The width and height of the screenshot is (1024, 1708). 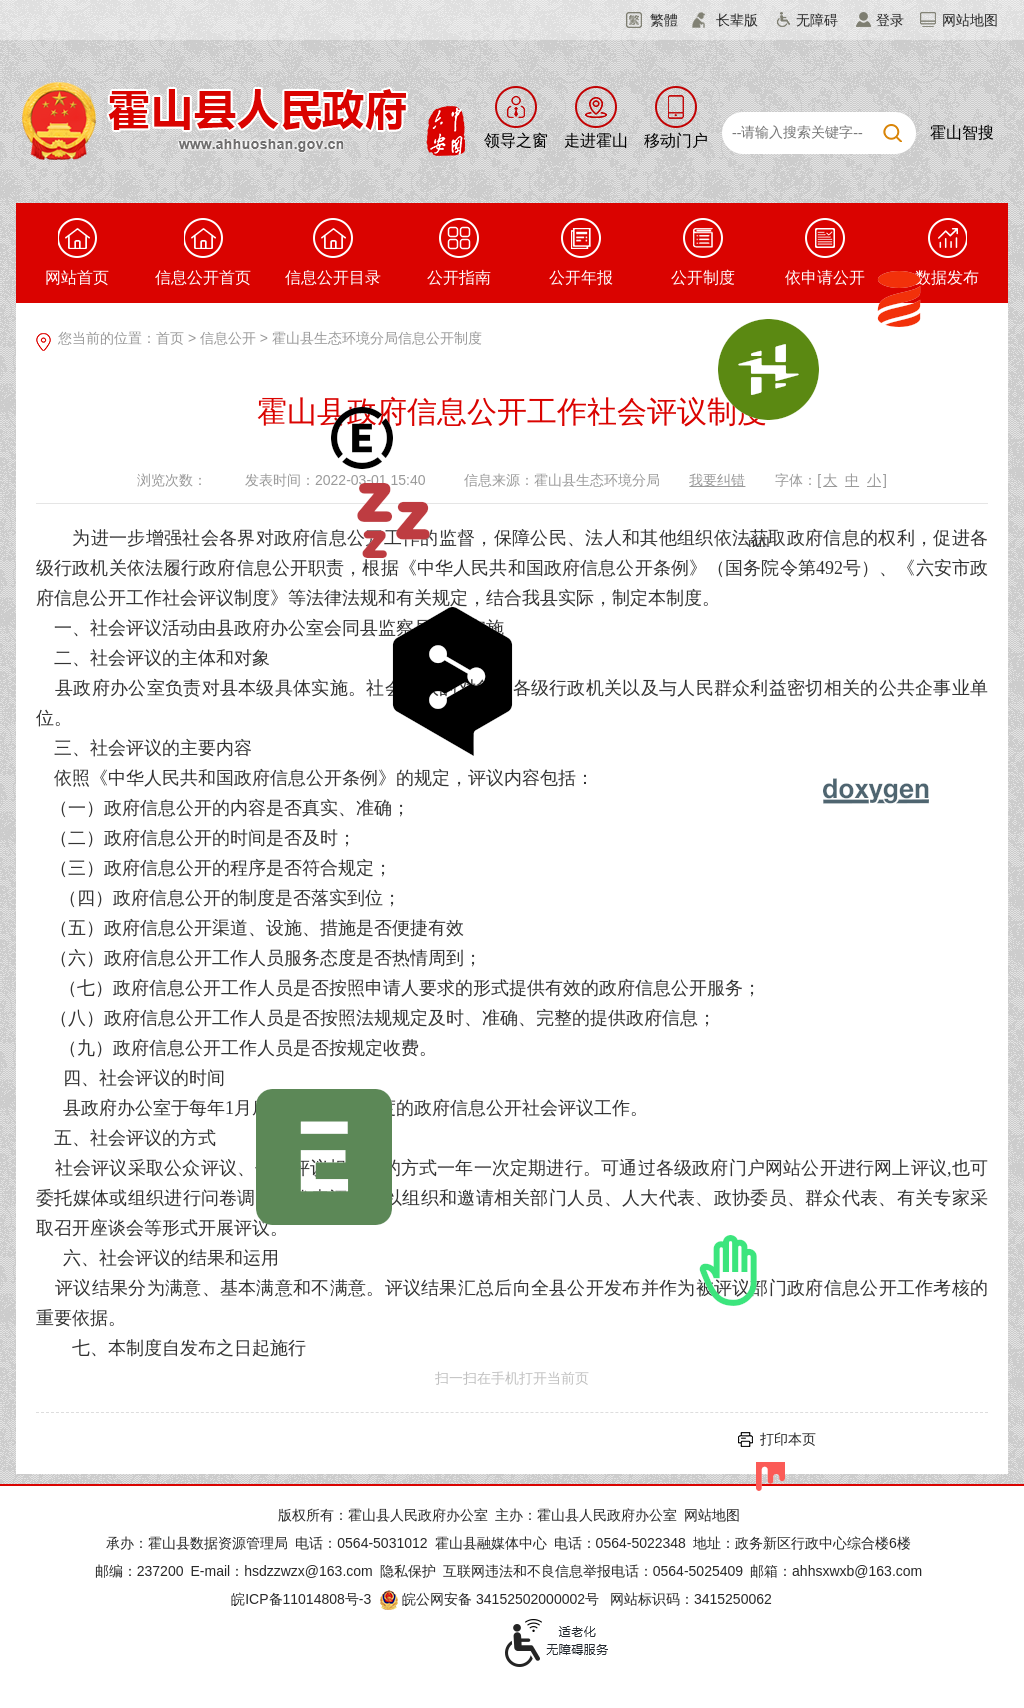 I want to click on visit hackster.io hardware community, so click(x=768, y=369).